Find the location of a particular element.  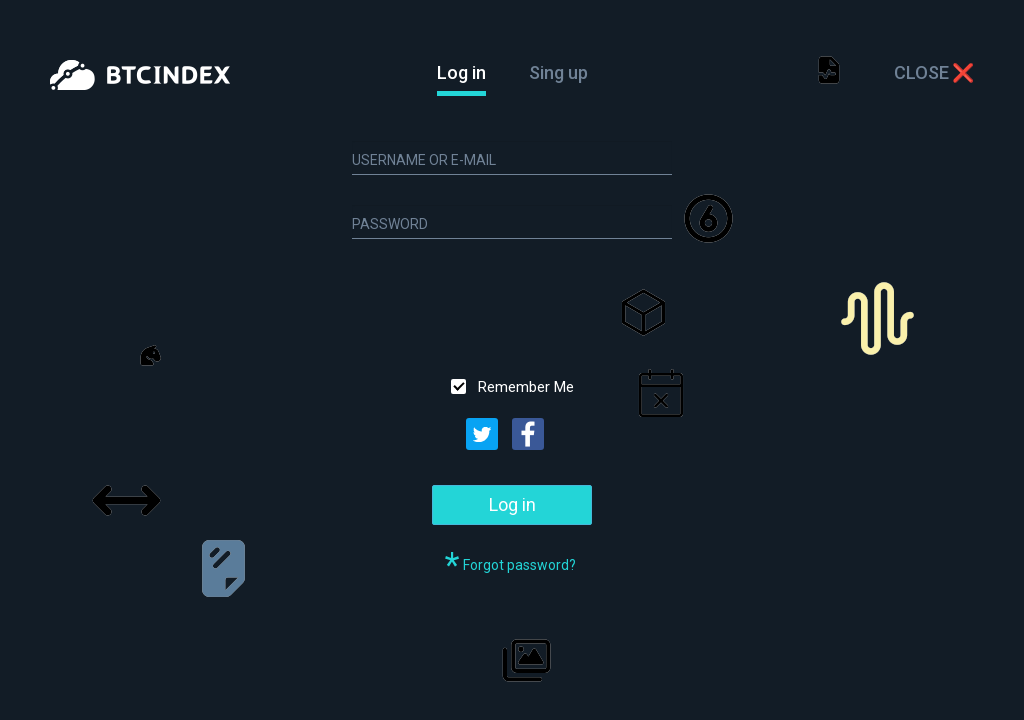

view or access plastic sheet material is located at coordinates (223, 568).